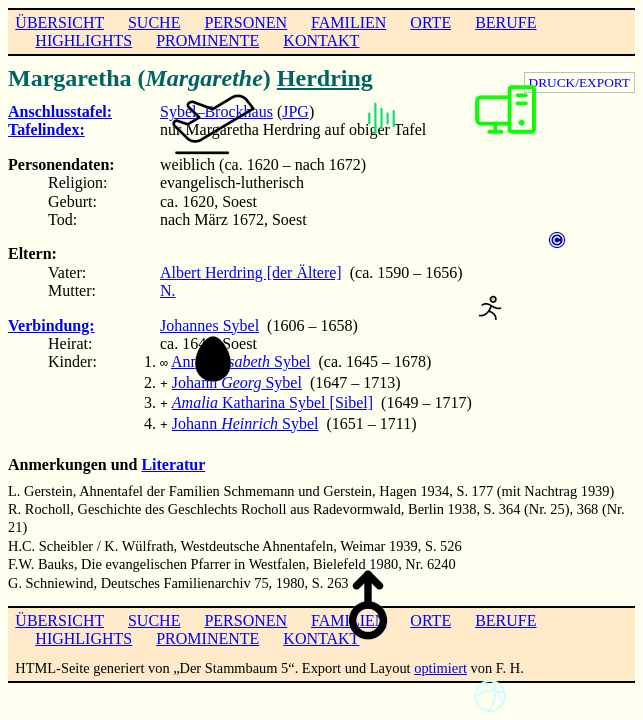 The width and height of the screenshot is (643, 720). Describe the element at coordinates (557, 240) in the screenshot. I see `indicates copyrighted content` at that location.